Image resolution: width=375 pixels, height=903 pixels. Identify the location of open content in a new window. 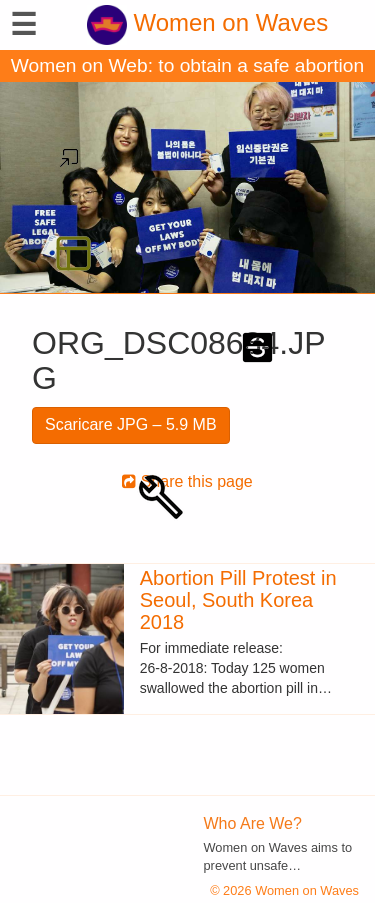
(69, 158).